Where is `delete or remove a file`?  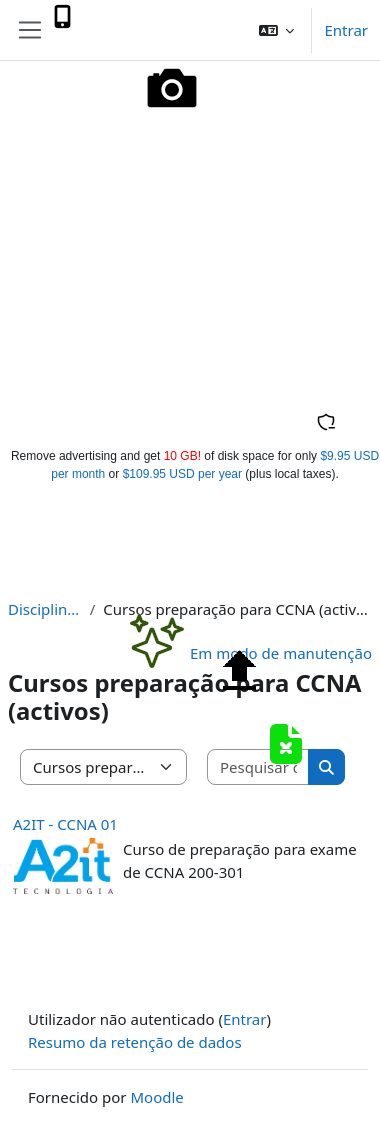
delete or remove a file is located at coordinates (286, 744).